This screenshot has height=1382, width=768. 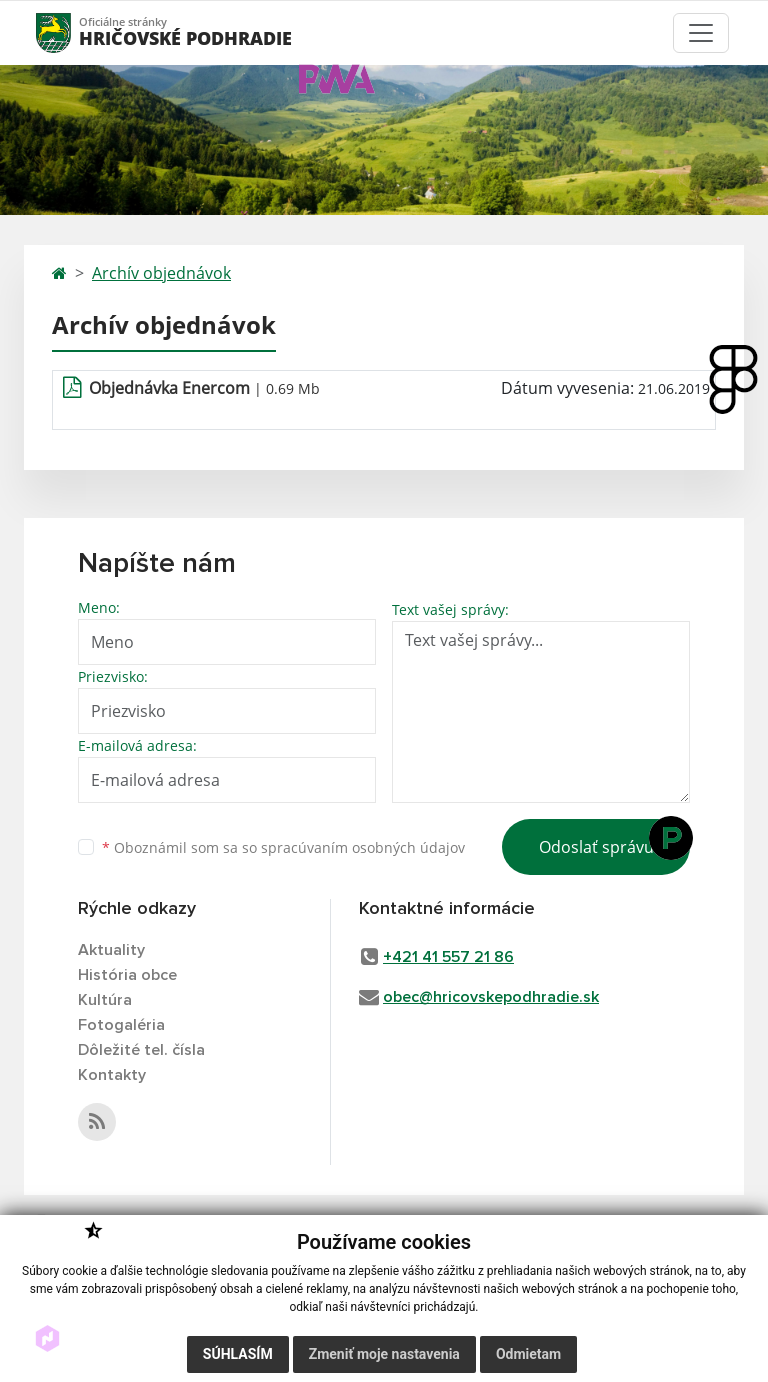 I want to click on open Figma design file, so click(x=733, y=379).